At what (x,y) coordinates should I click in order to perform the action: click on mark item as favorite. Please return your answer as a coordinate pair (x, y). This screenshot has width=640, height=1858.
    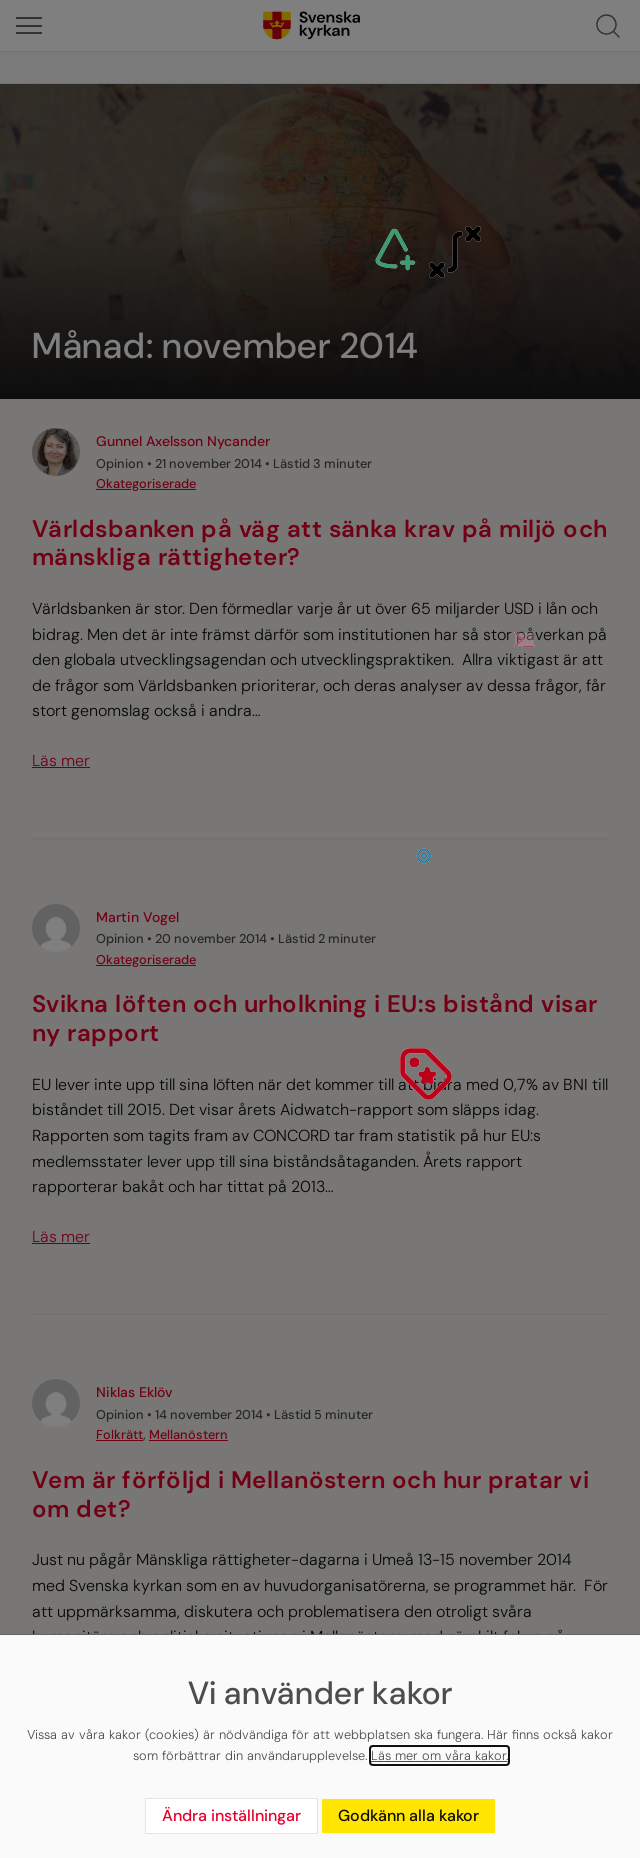
    Looking at the image, I should click on (426, 1074).